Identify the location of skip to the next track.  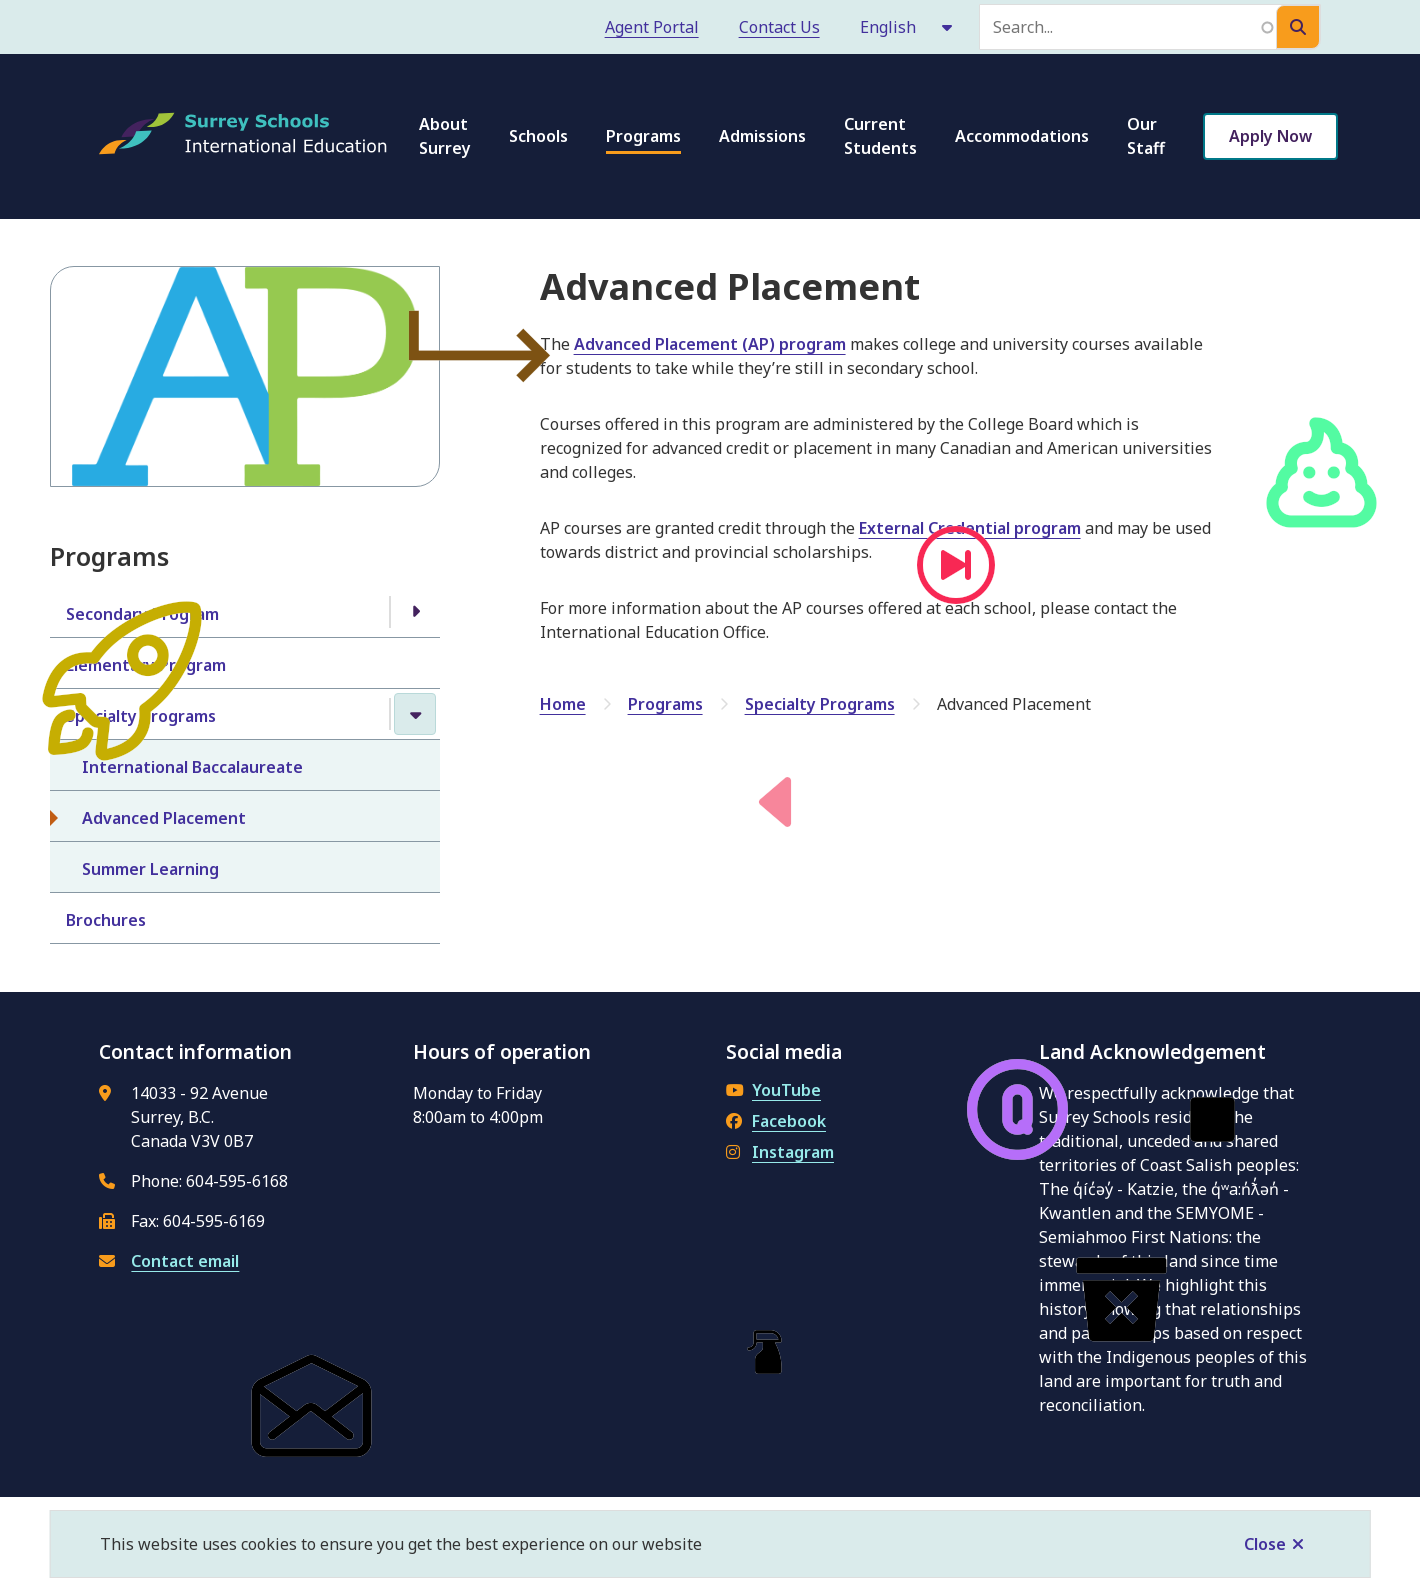
(956, 565).